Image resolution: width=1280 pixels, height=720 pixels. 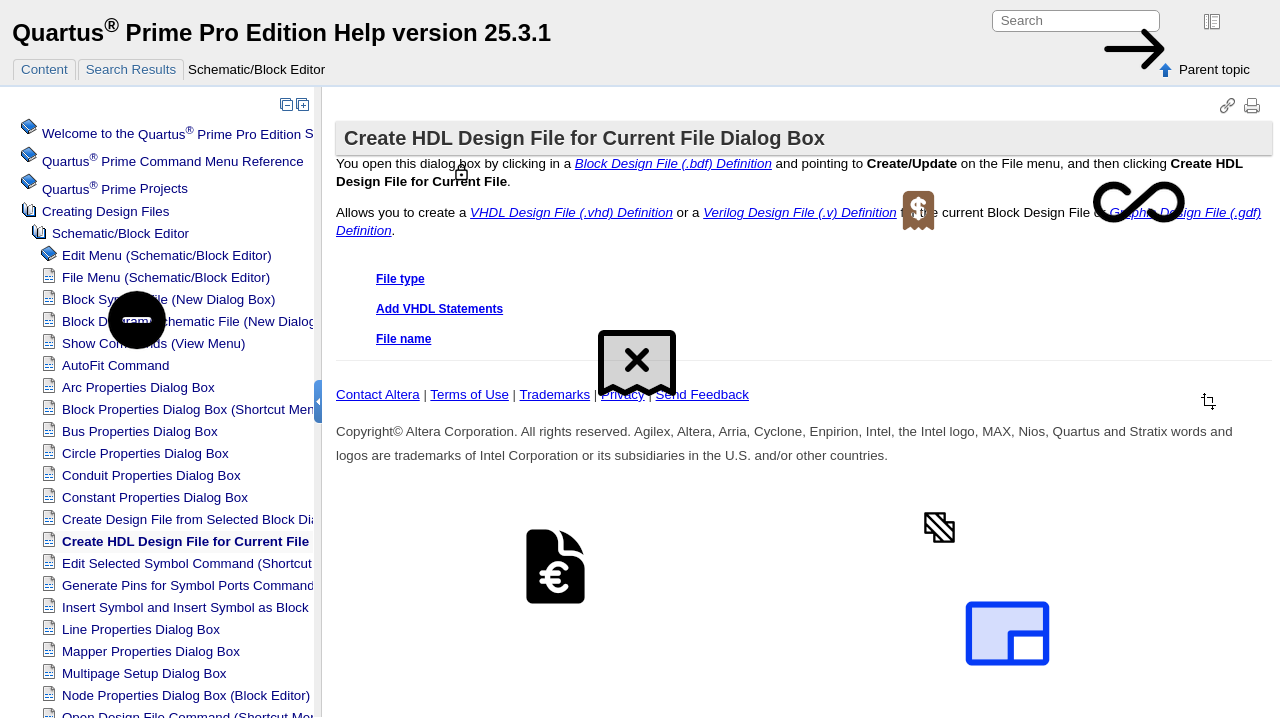 I want to click on indicates unlimited or infinite capacity, so click(x=1139, y=202).